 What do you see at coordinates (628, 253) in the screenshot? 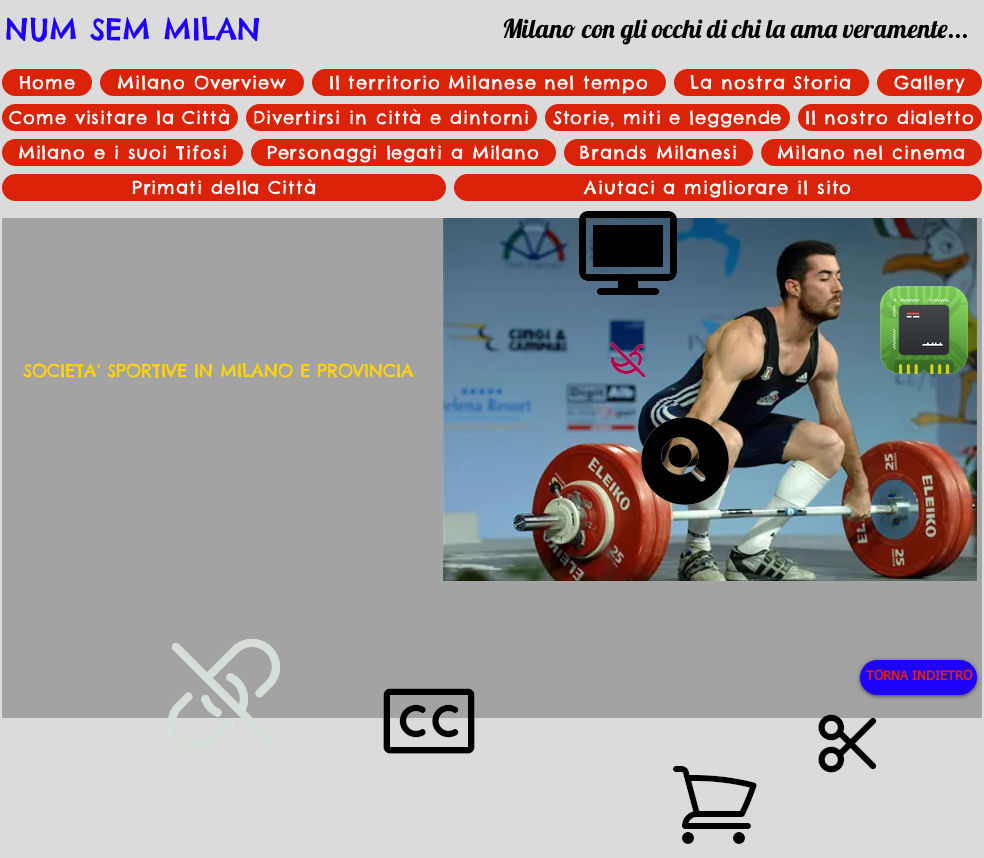
I see `access TV or video streaming options` at bounding box center [628, 253].